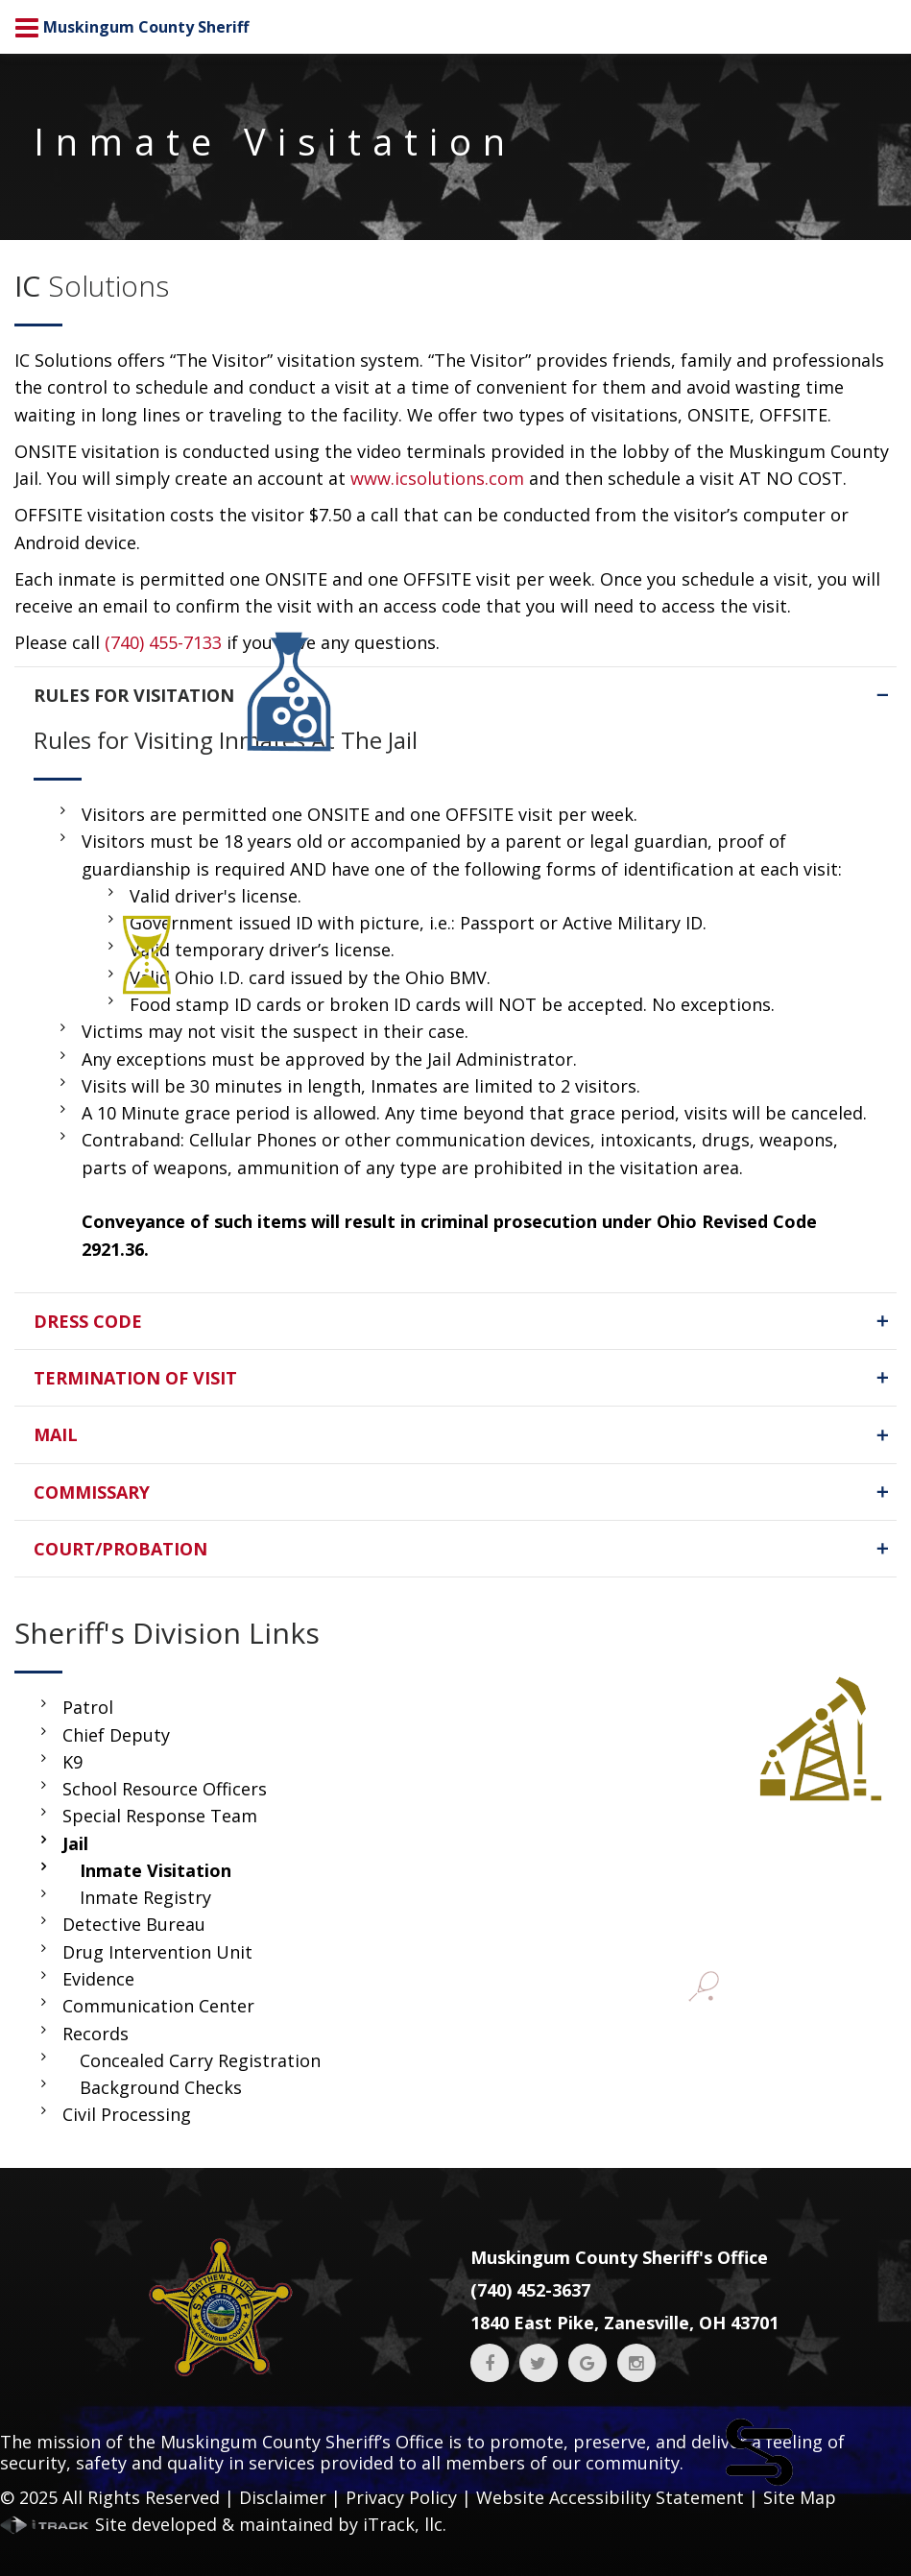  What do you see at coordinates (759, 2452) in the screenshot?
I see `connect or link two items together` at bounding box center [759, 2452].